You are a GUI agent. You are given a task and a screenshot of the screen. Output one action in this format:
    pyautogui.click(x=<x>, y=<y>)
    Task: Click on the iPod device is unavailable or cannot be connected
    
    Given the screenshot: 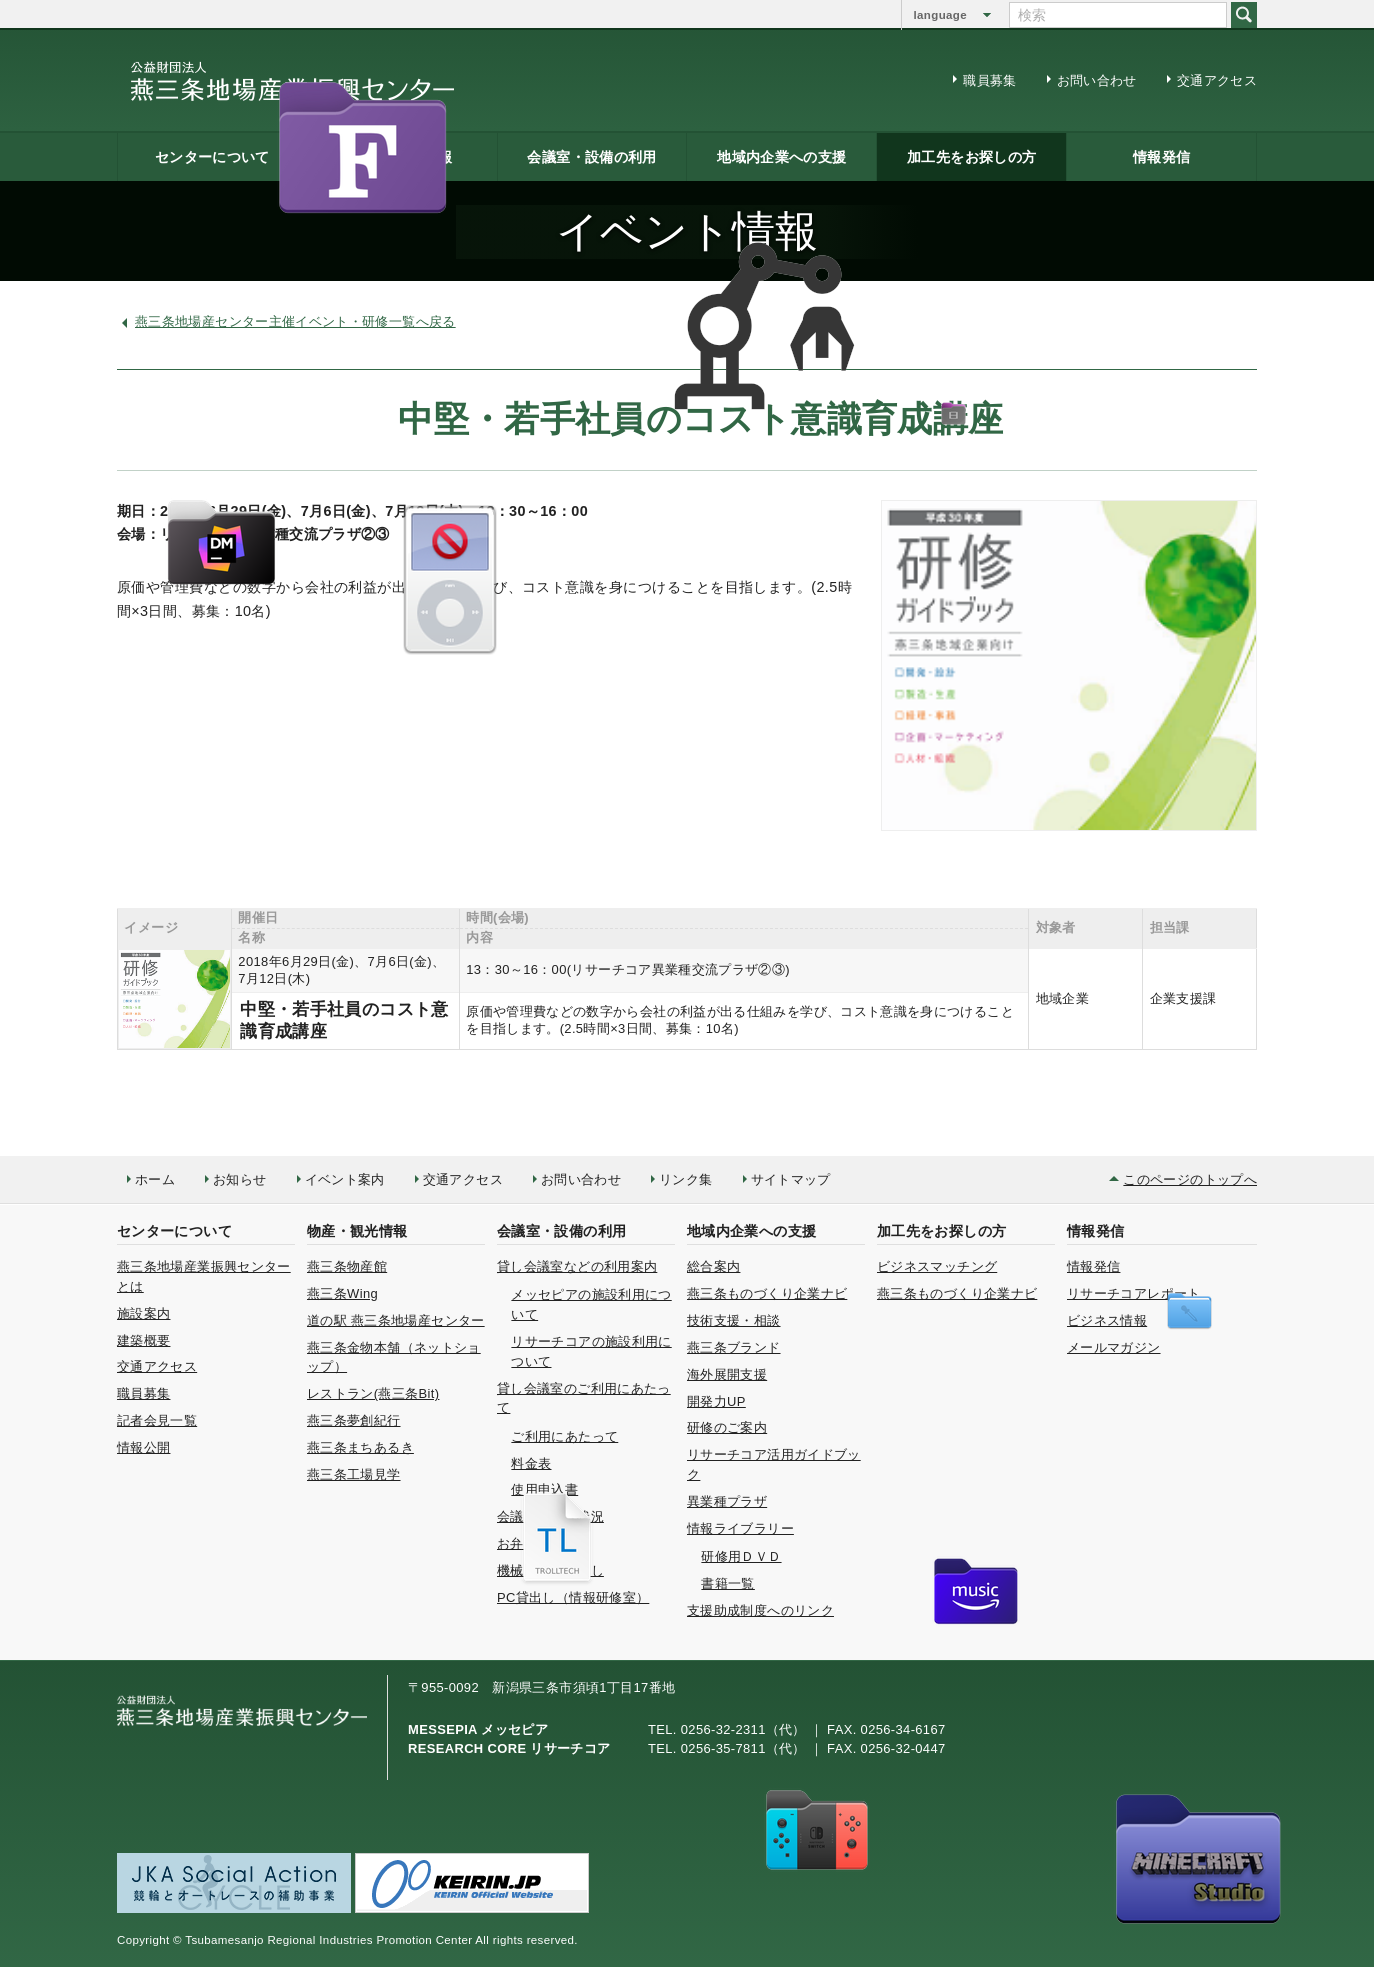 What is the action you would take?
    pyautogui.click(x=450, y=580)
    